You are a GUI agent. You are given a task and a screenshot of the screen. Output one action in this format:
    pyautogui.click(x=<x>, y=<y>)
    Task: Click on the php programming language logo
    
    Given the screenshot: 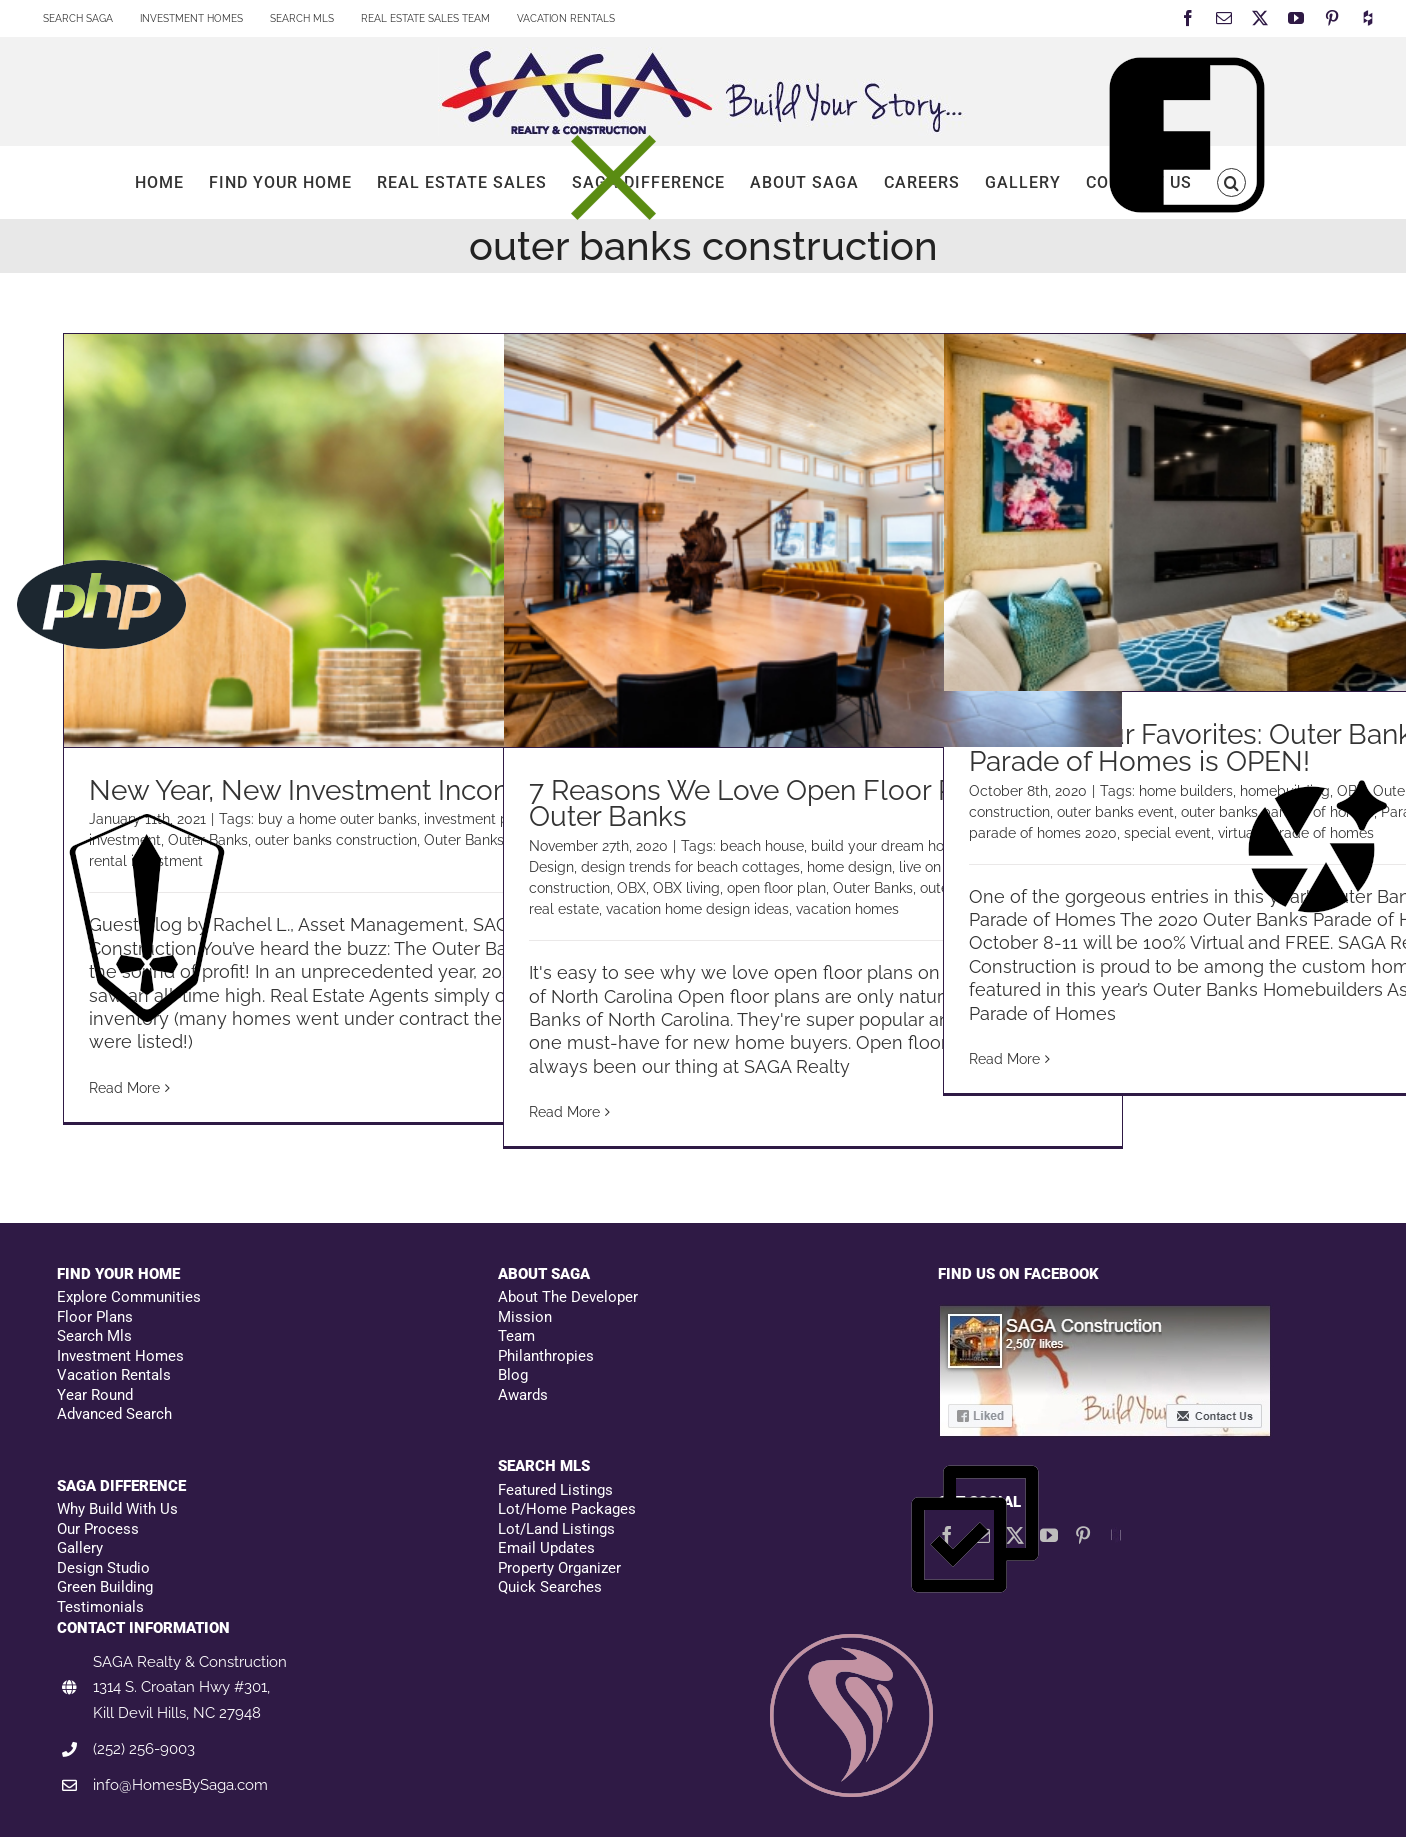 What is the action you would take?
    pyautogui.click(x=101, y=604)
    